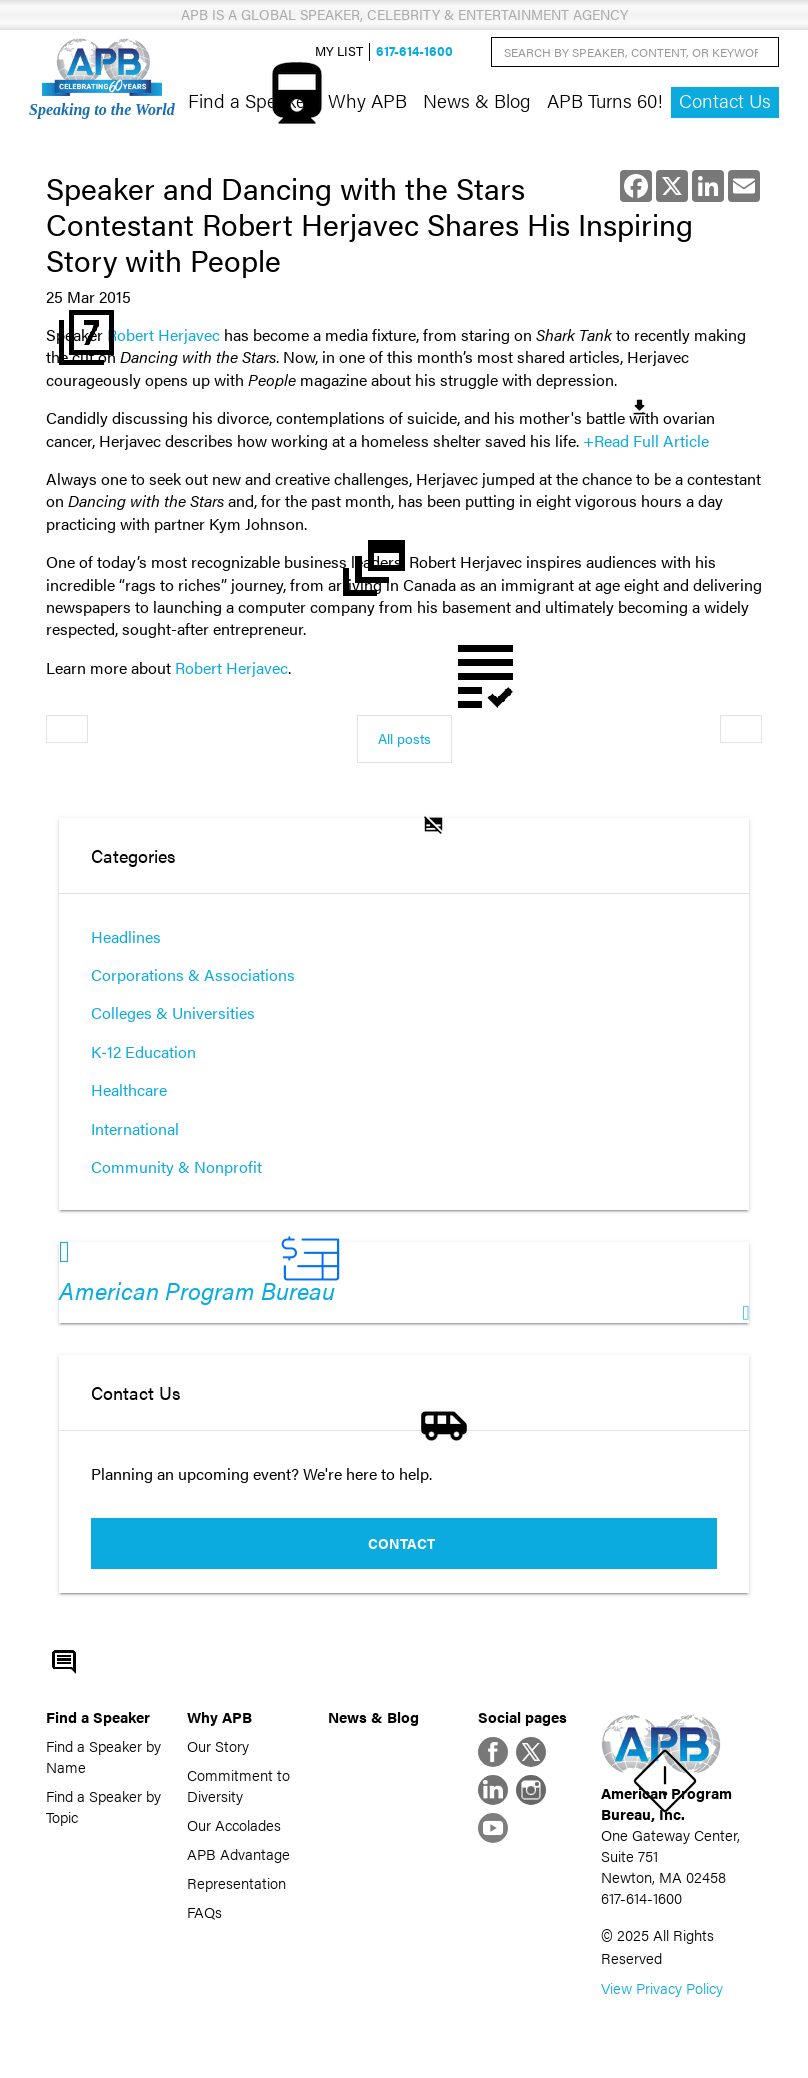 The width and height of the screenshot is (808, 2078). I want to click on indicates item 7 in a numbered series or filter, so click(86, 337).